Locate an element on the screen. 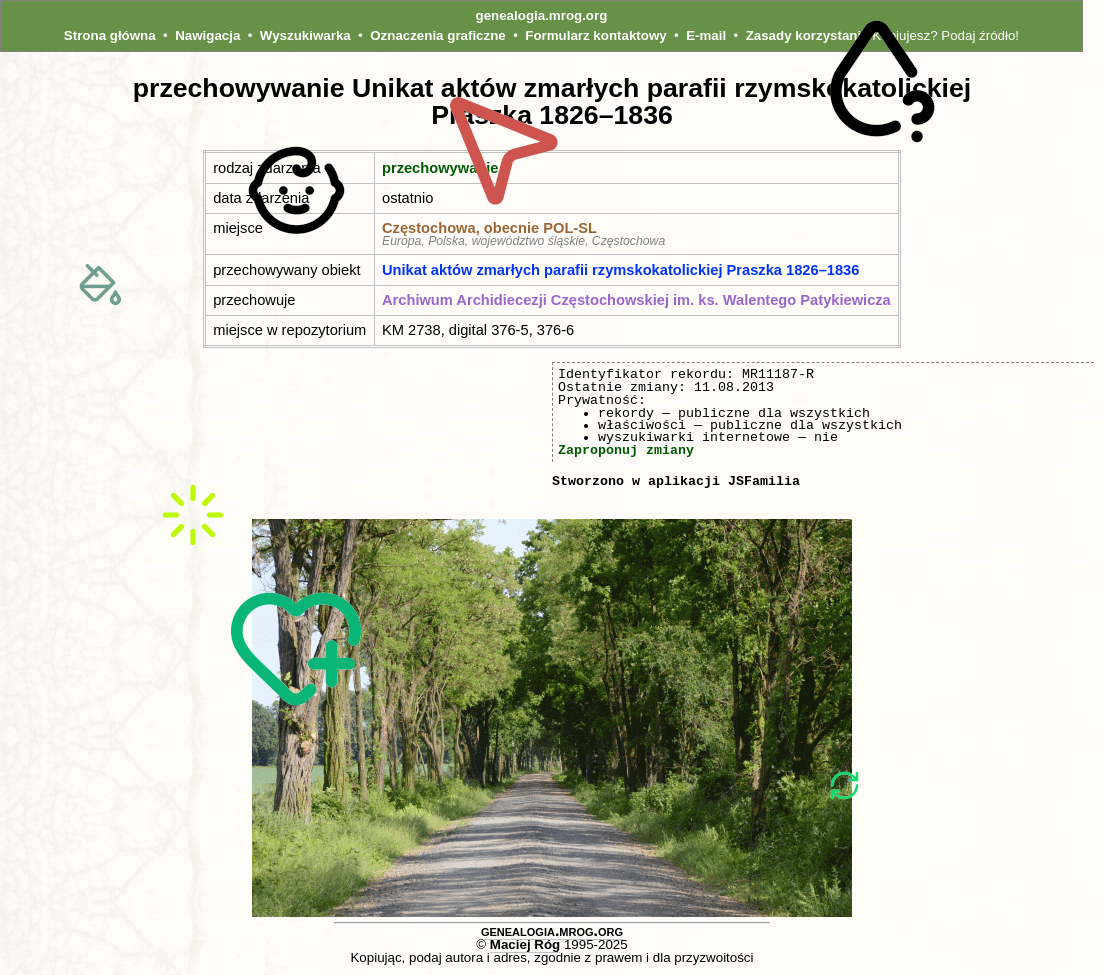 This screenshot has height=975, width=1104. access parental or child-friendly mode is located at coordinates (296, 190).